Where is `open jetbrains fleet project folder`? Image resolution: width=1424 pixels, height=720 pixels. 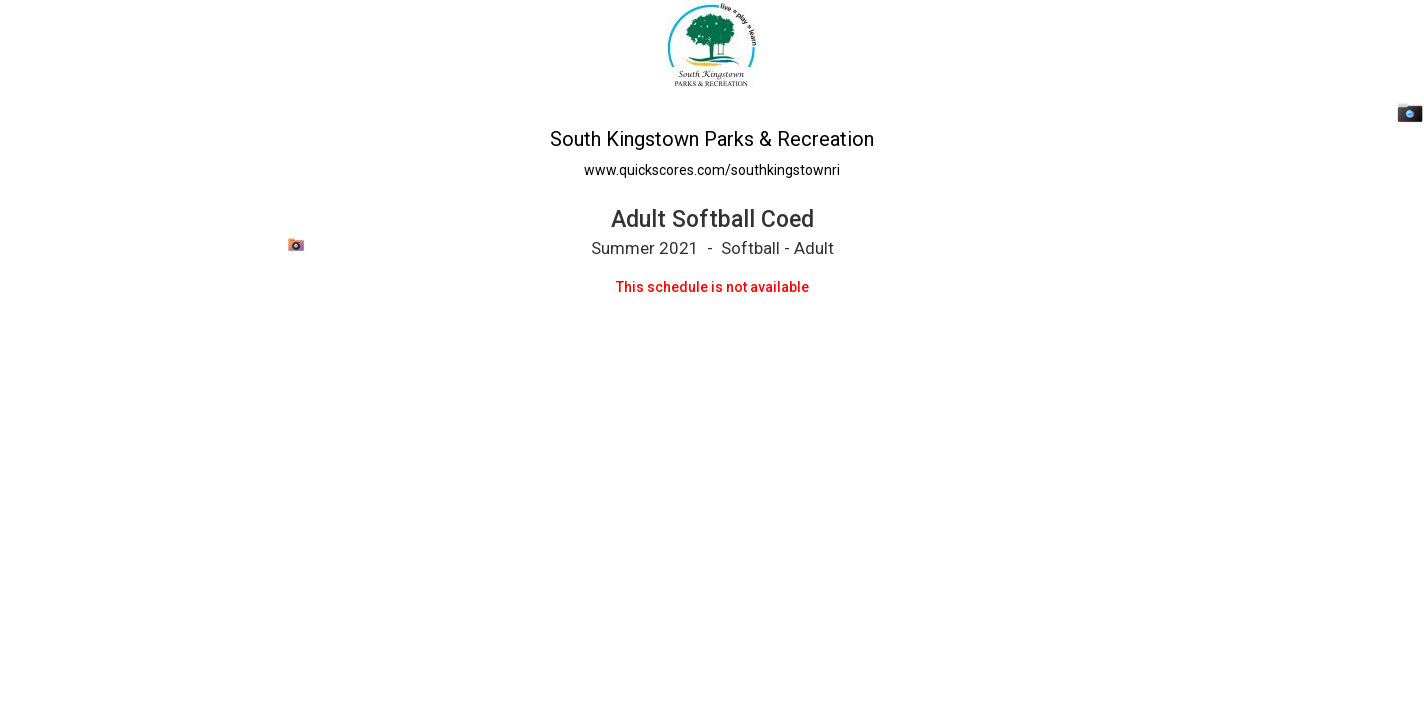 open jetbrains fleet project folder is located at coordinates (1410, 113).